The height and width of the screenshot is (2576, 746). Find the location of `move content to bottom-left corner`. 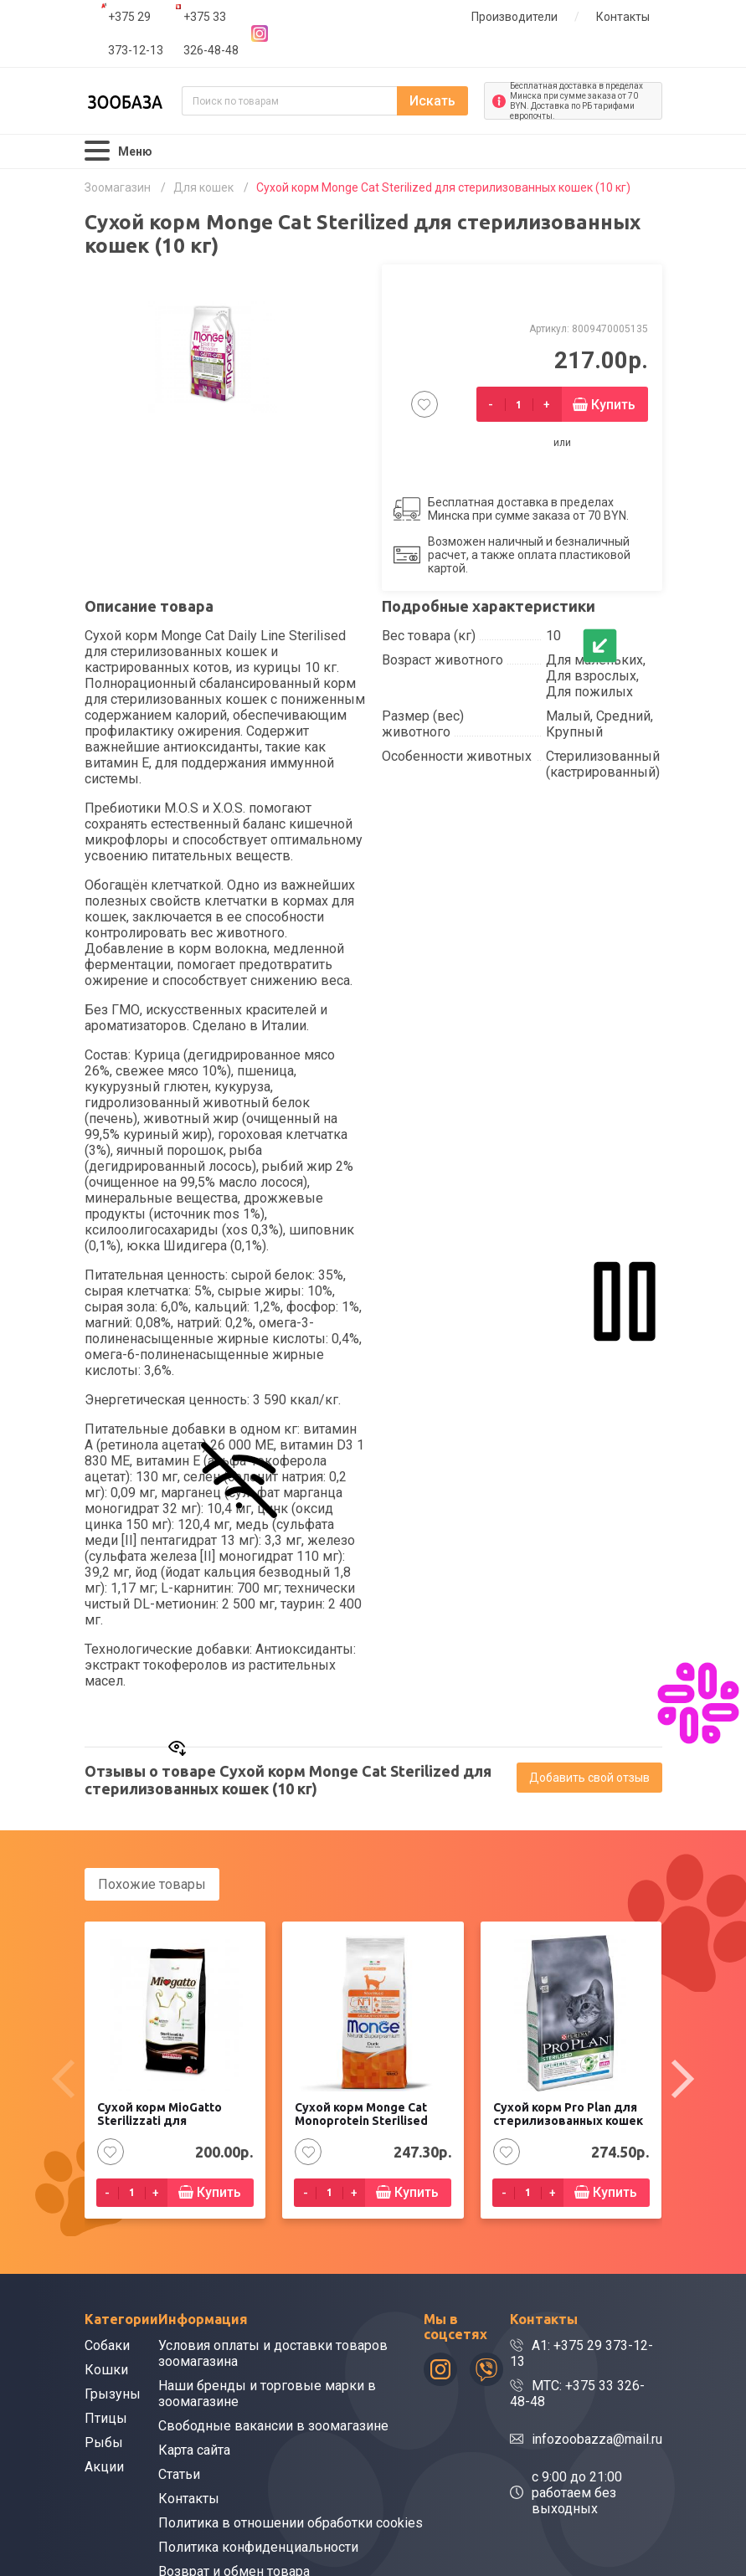

move content to bottom-left corner is located at coordinates (599, 645).